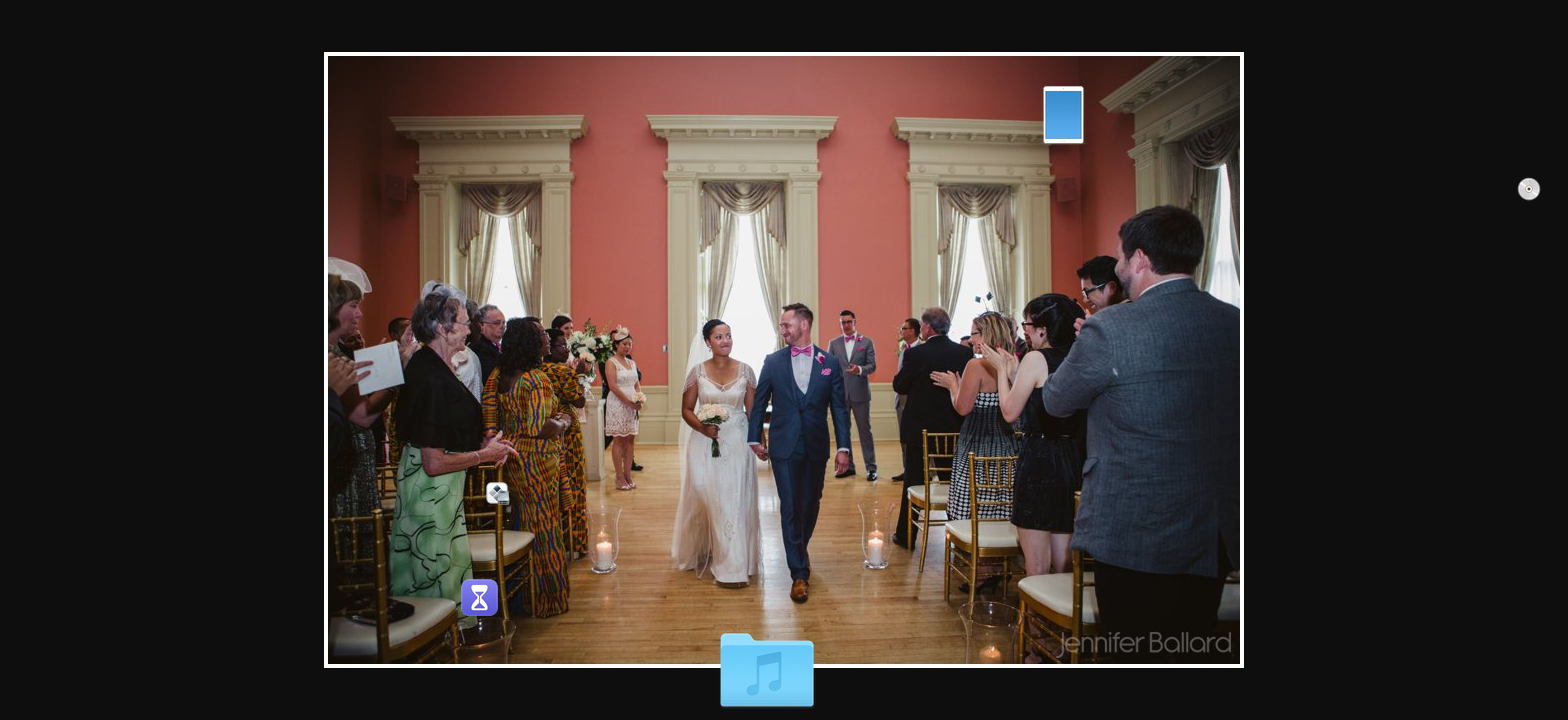  I want to click on view screen time usage and statistics, so click(479, 597).